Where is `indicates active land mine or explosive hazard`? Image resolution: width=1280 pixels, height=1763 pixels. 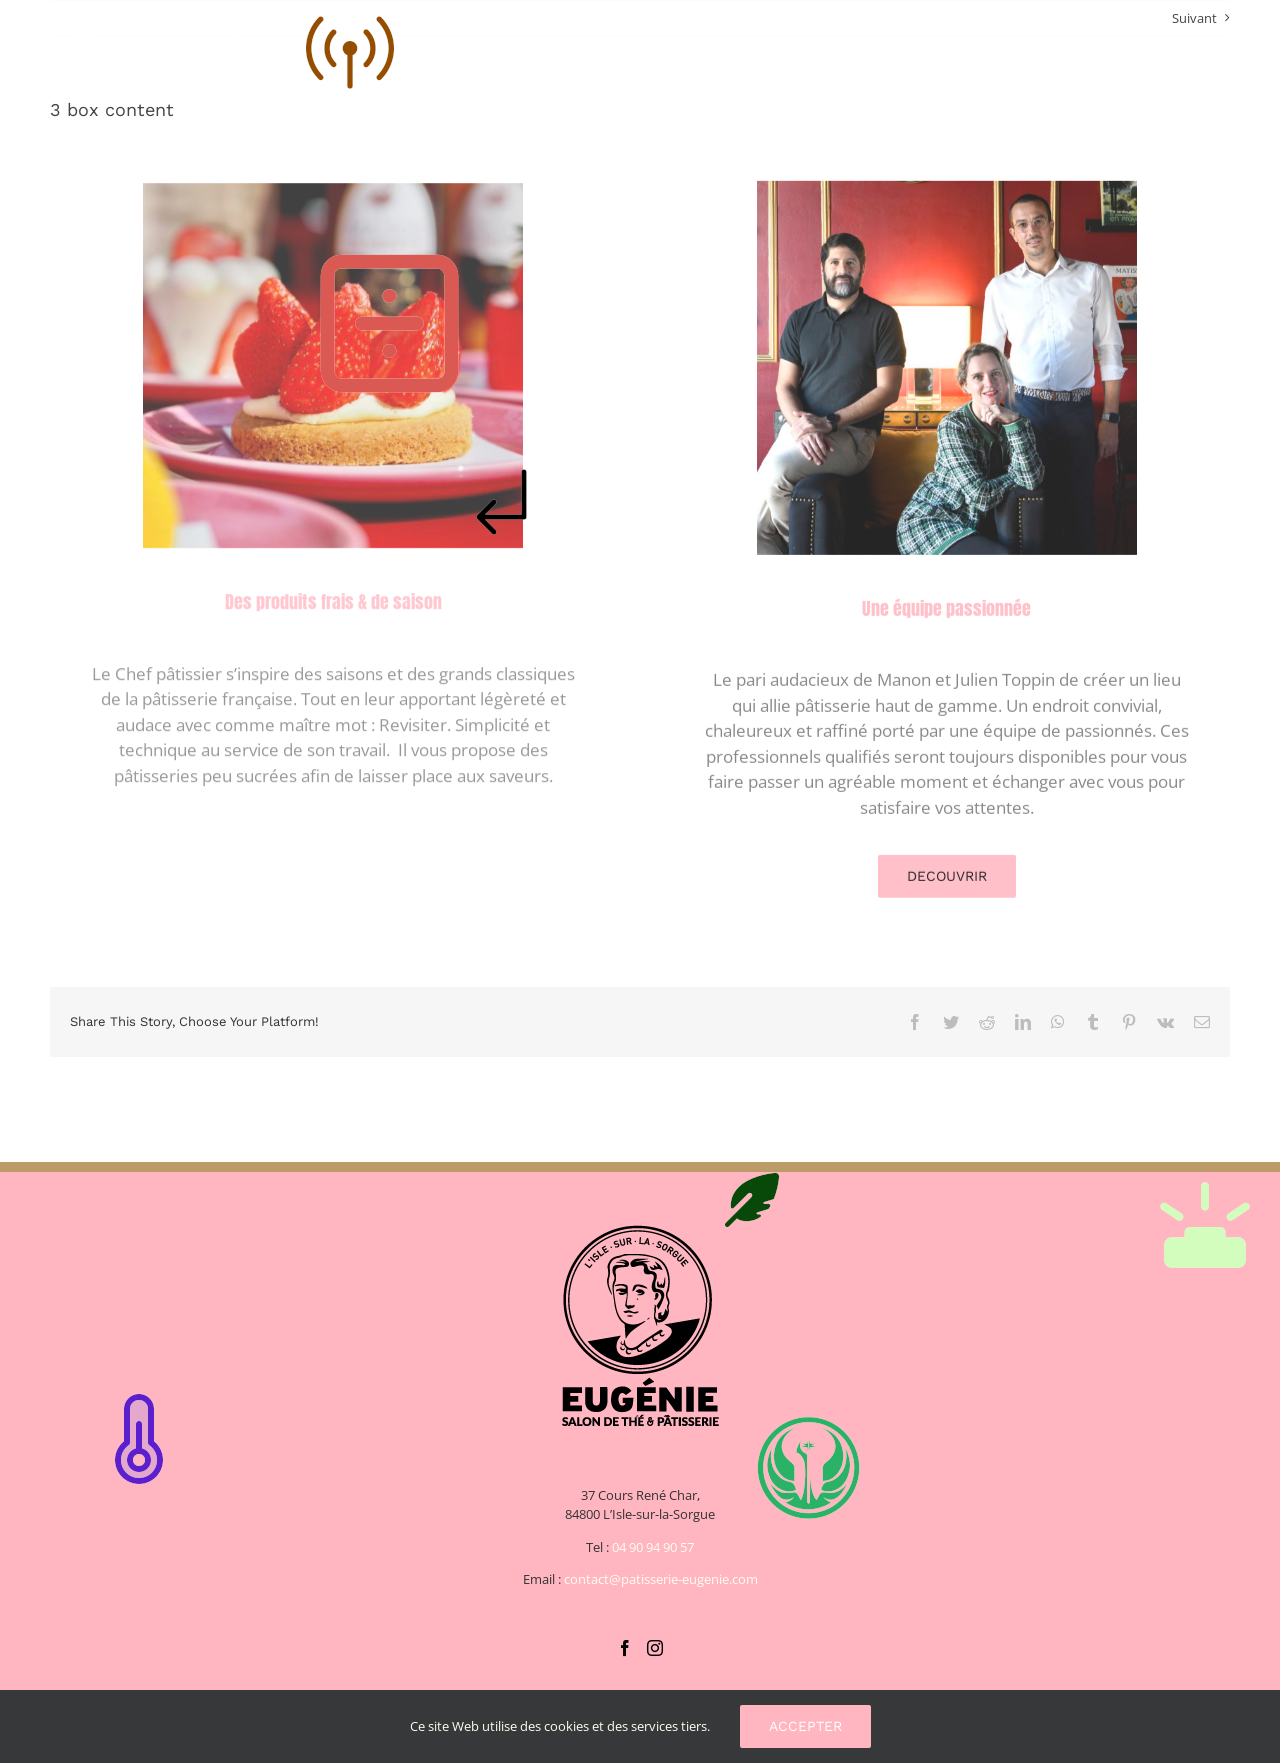 indicates active land mine or explosive hazard is located at coordinates (1205, 1227).